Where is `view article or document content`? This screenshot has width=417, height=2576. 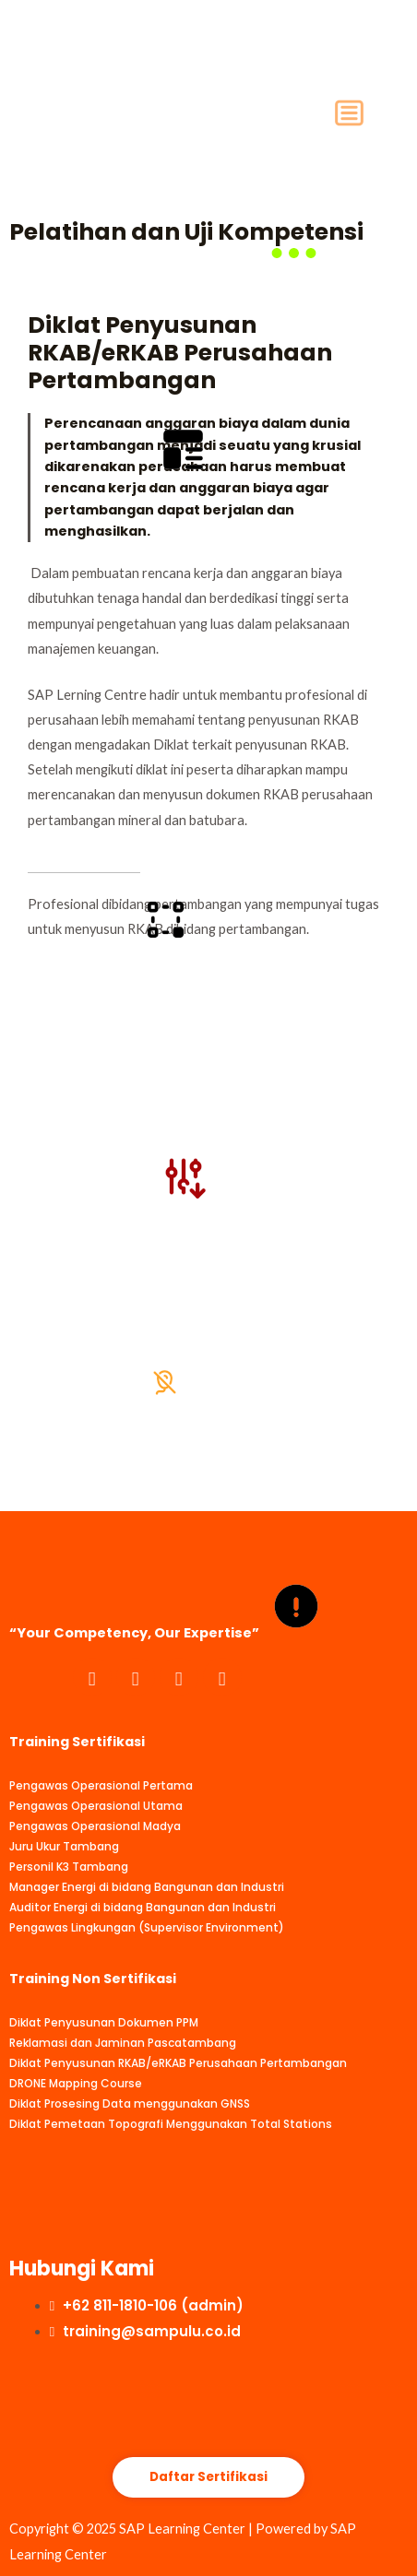
view article or document content is located at coordinates (349, 112).